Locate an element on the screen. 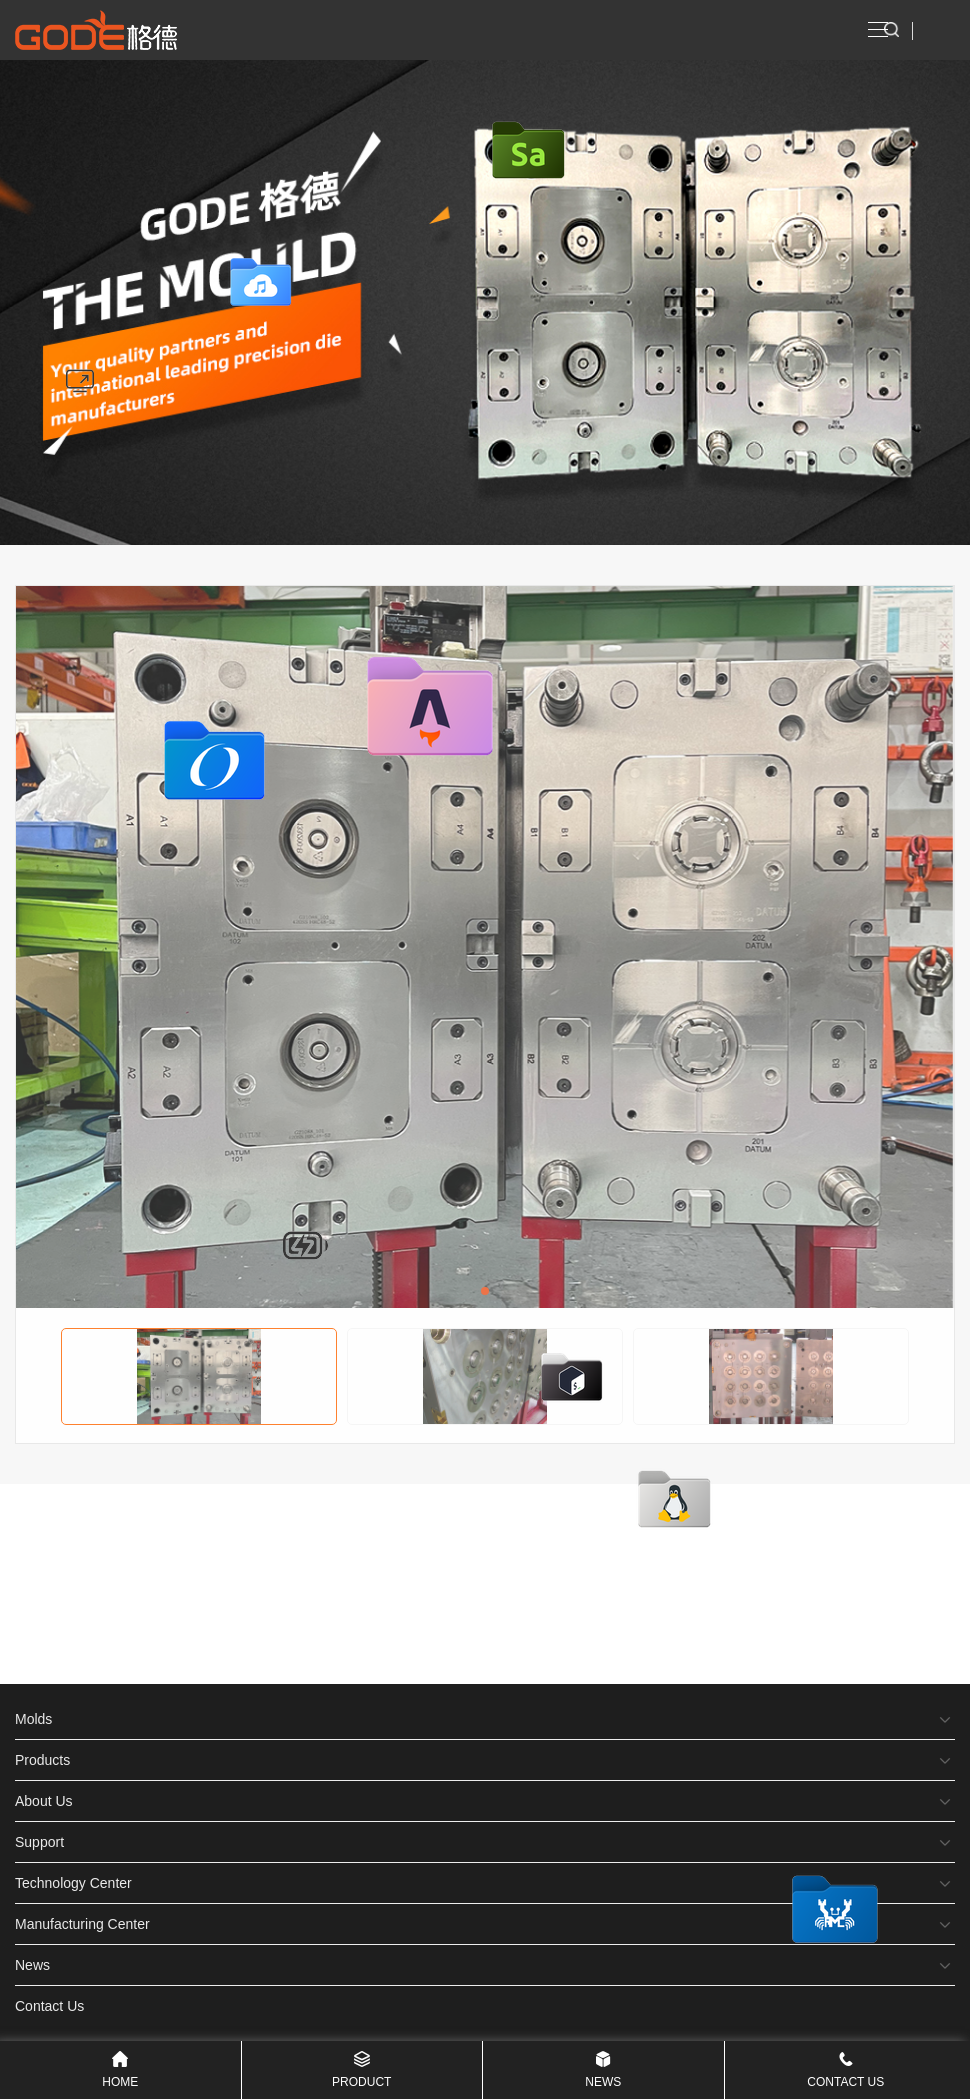 This screenshot has height=2099, width=970. open astro project folder is located at coordinates (429, 709).